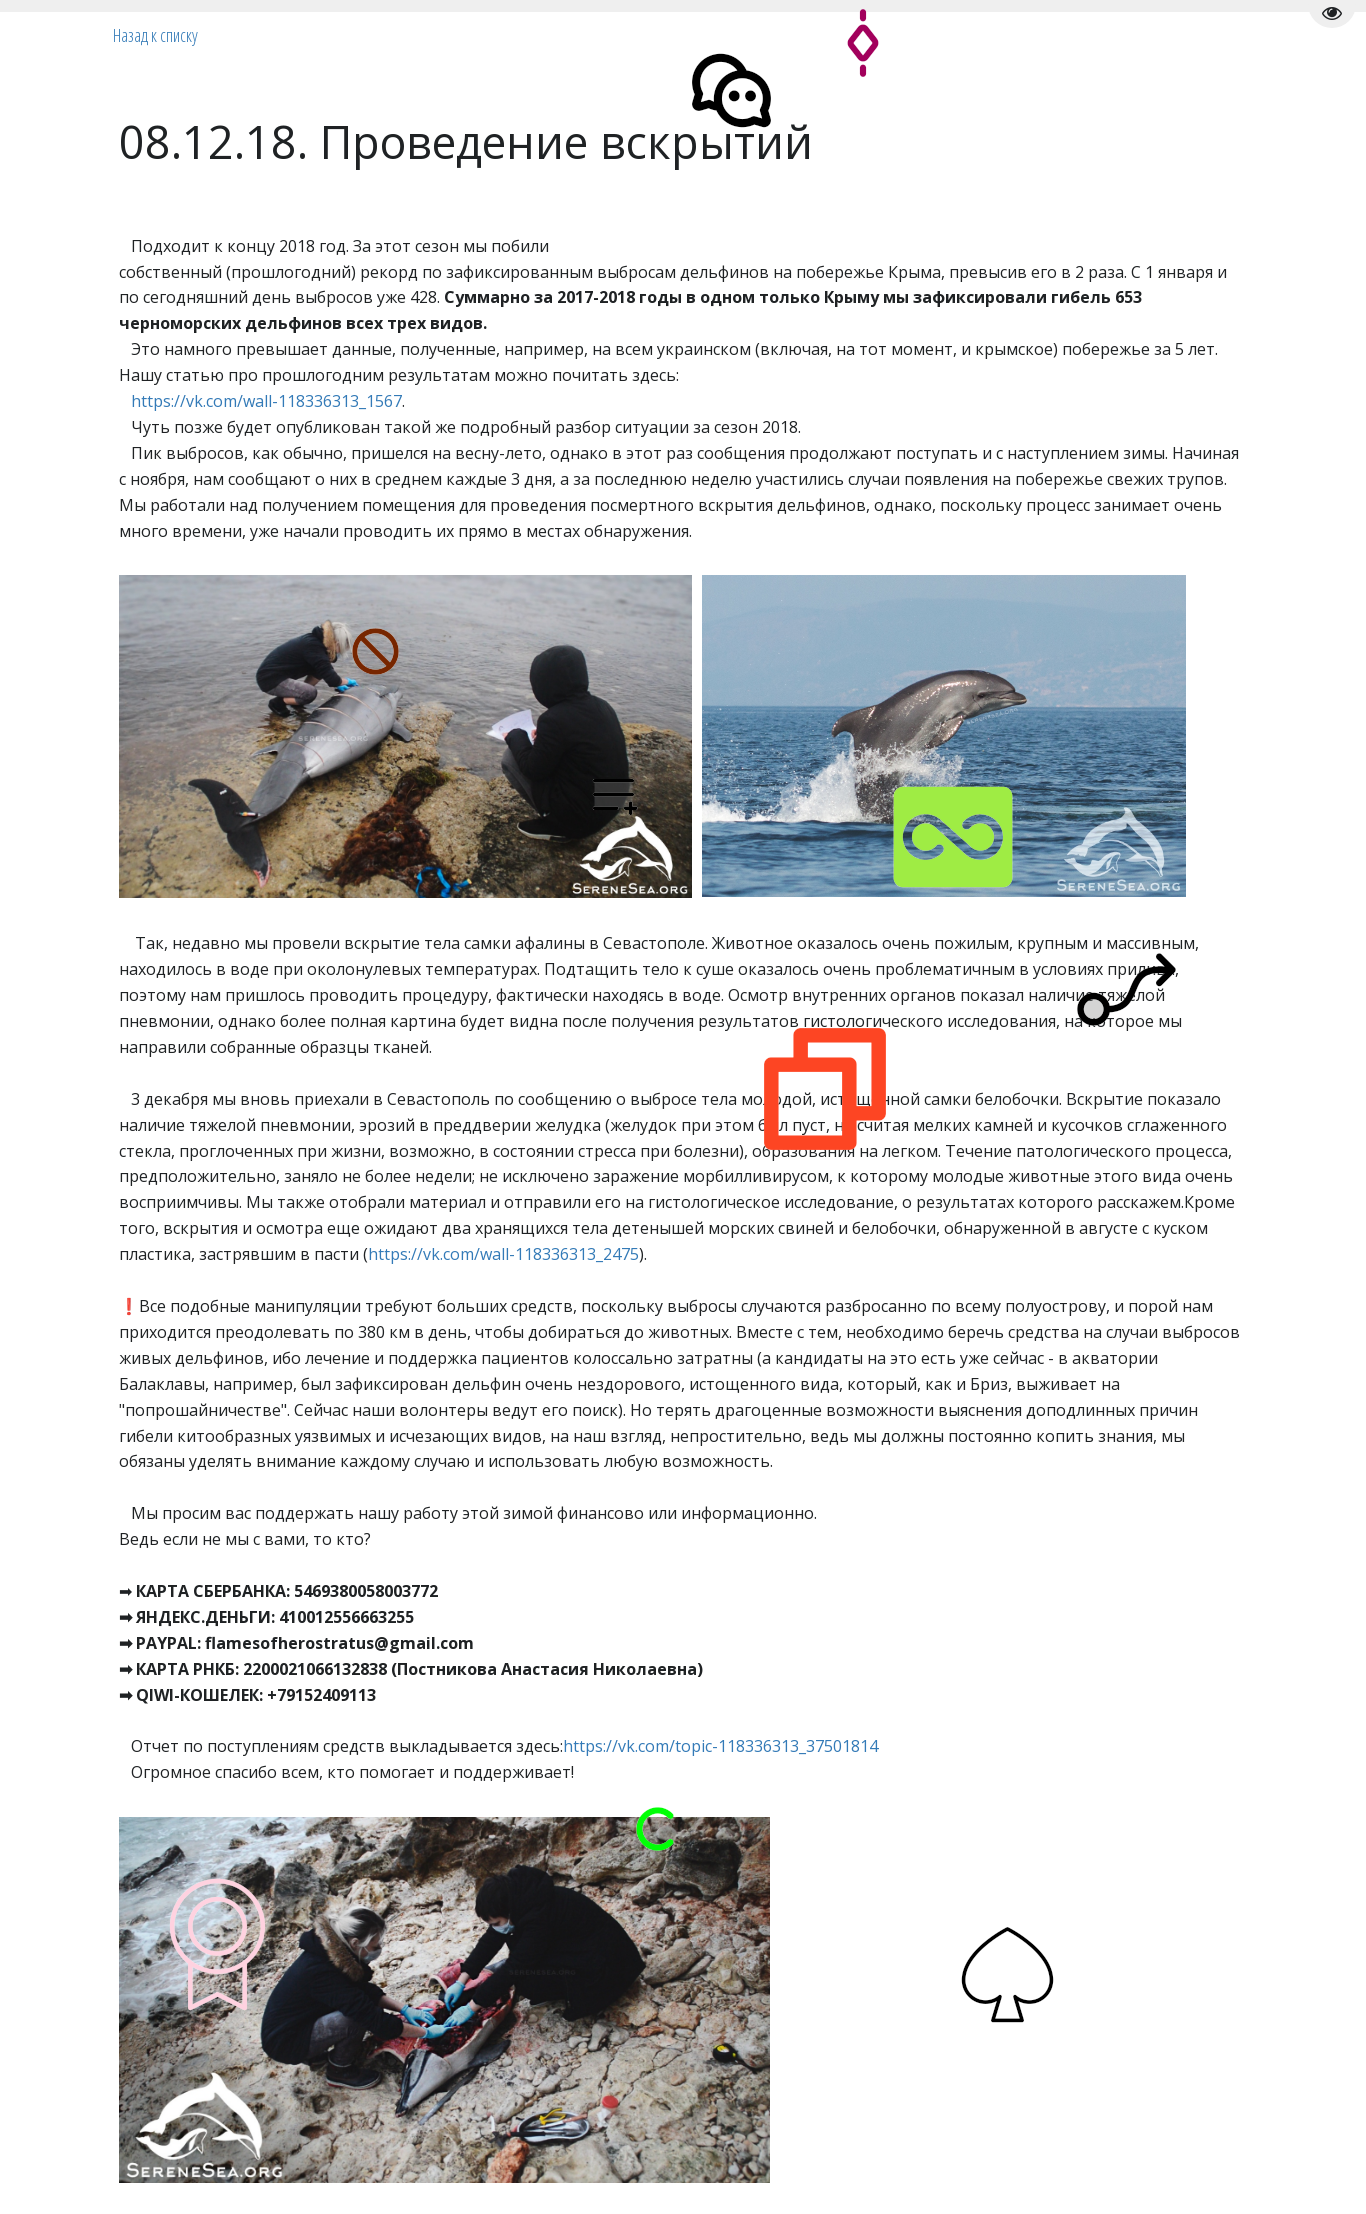 The image size is (1366, 2214). I want to click on indicates a workflow or process flow direction, so click(1126, 989).